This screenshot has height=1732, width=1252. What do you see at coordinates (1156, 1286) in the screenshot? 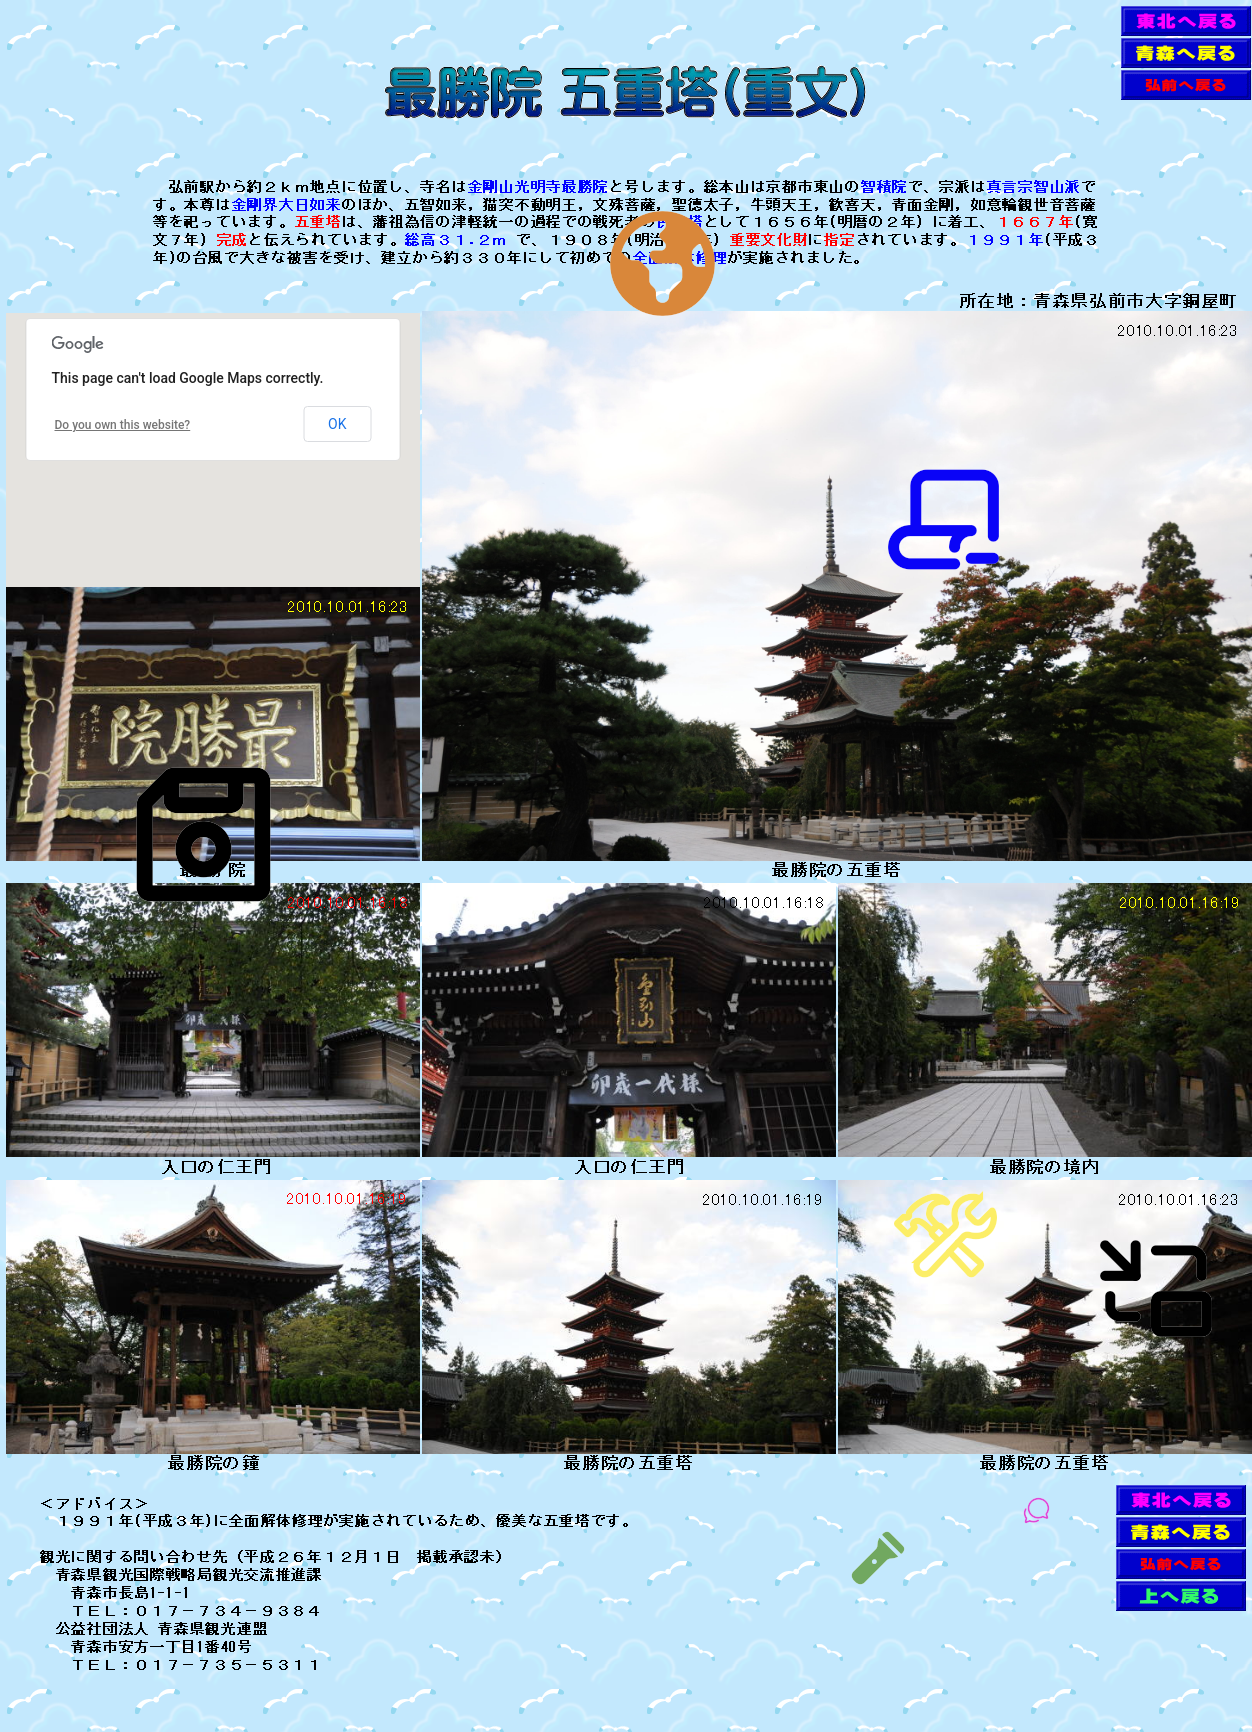
I see `enable picture-in-picture mode` at bounding box center [1156, 1286].